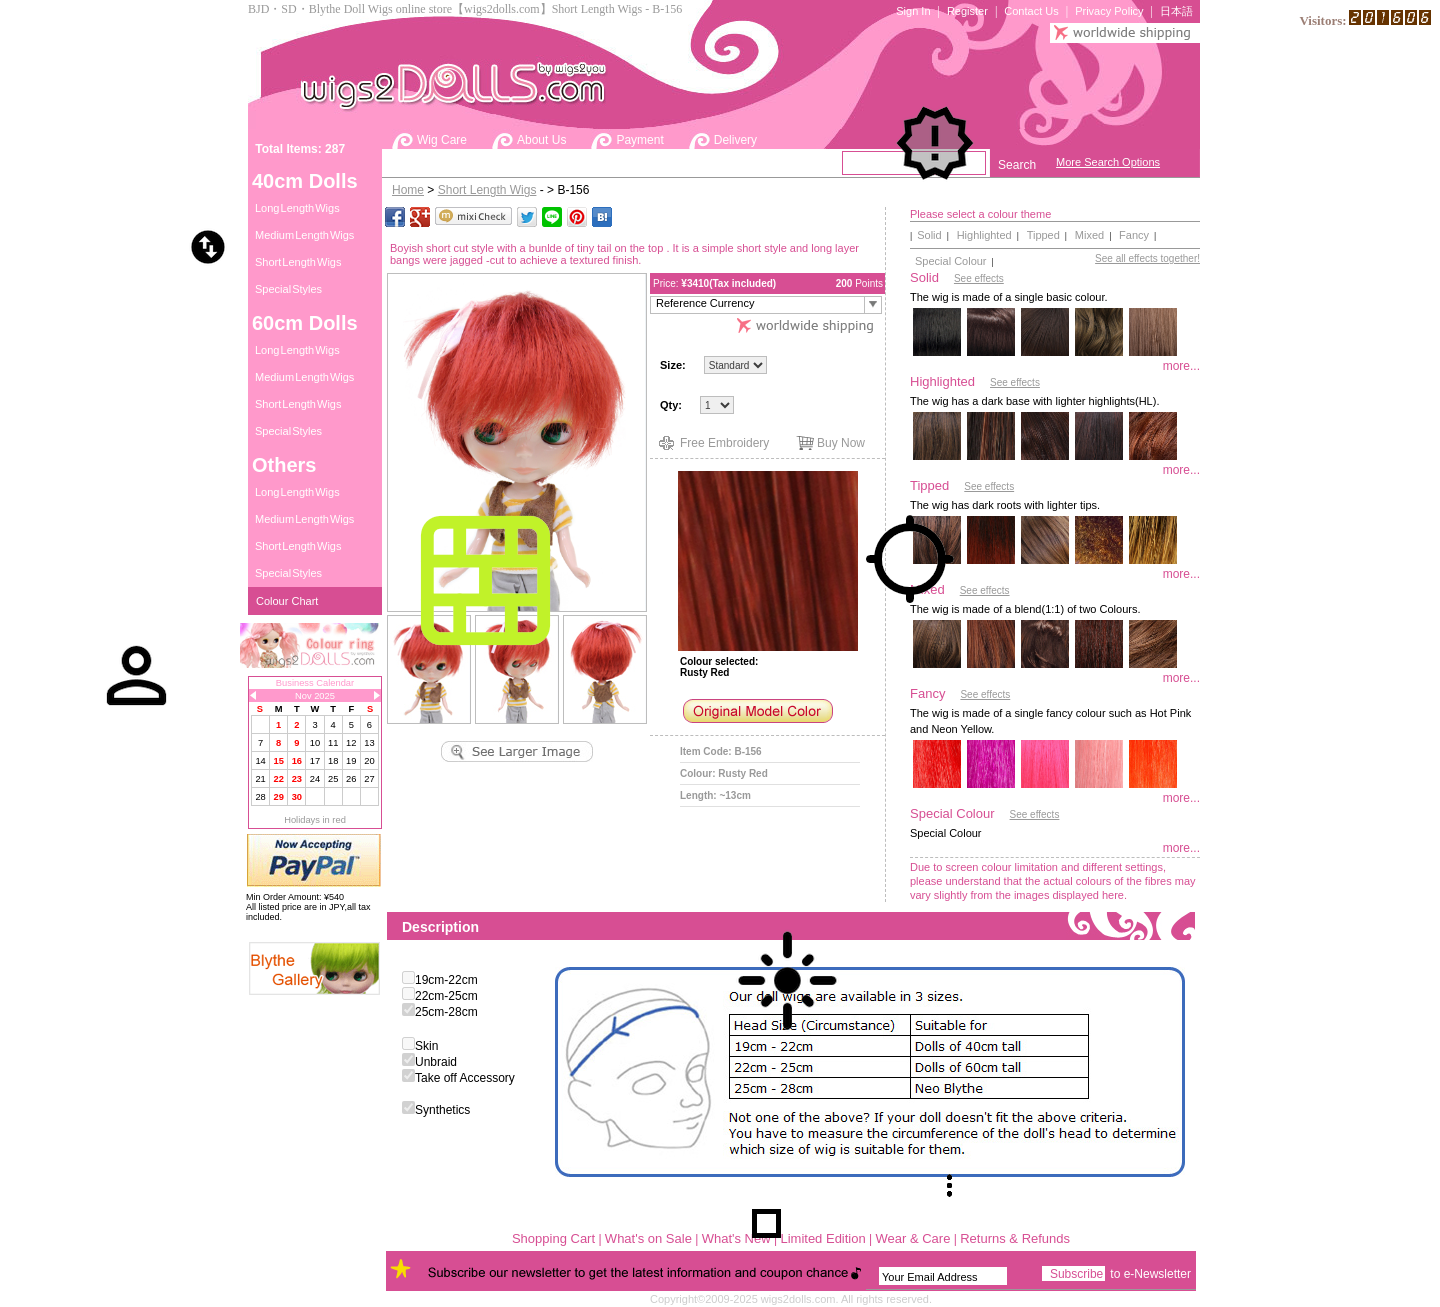  Describe the element at coordinates (485, 580) in the screenshot. I see `indicates a firewall or security barrier` at that location.